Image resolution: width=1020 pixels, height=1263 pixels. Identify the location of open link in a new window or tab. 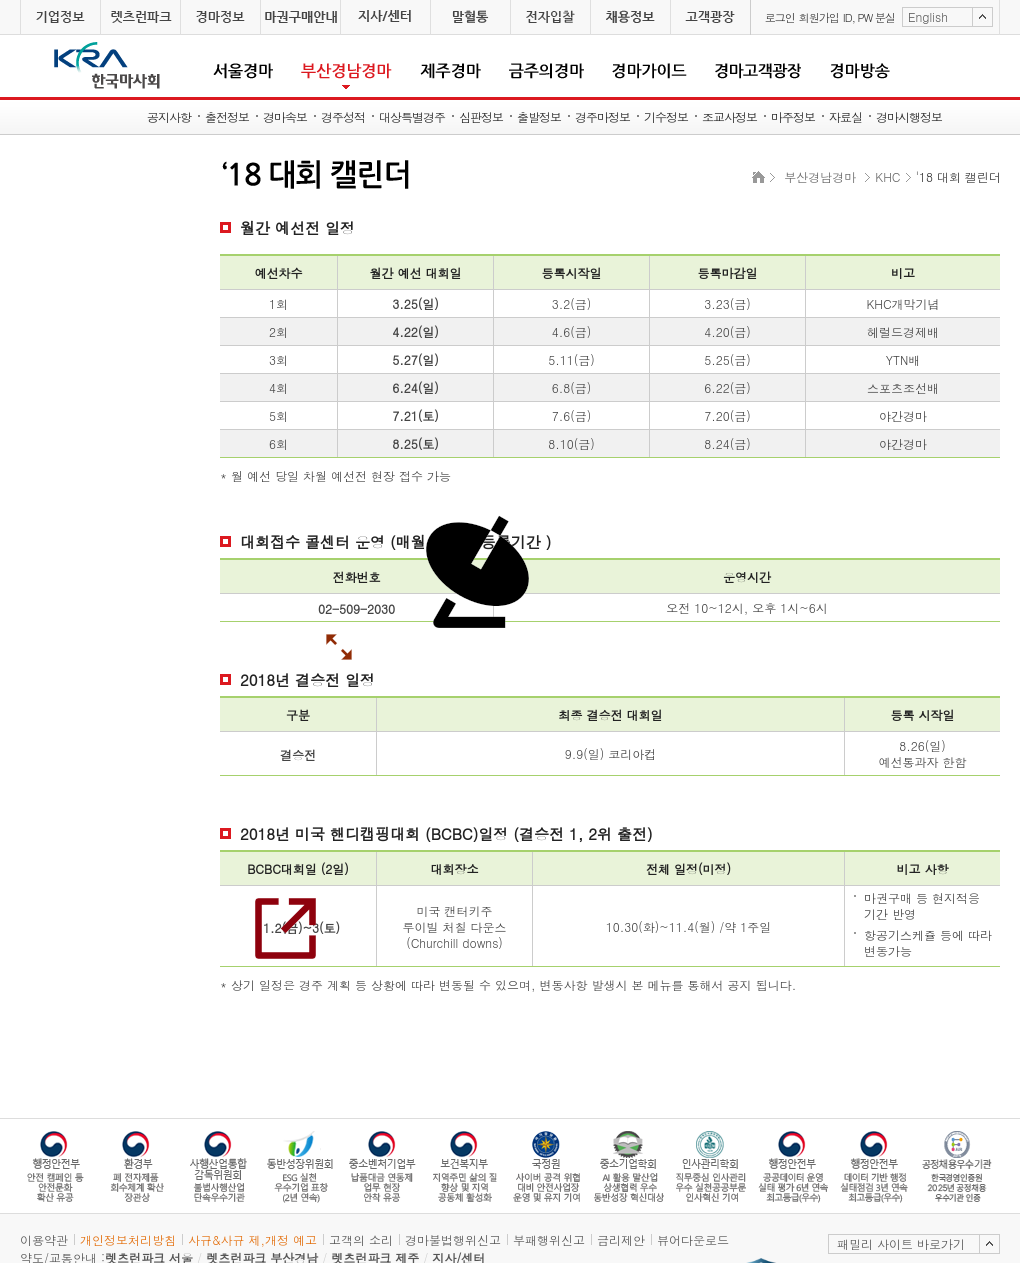
(285, 928).